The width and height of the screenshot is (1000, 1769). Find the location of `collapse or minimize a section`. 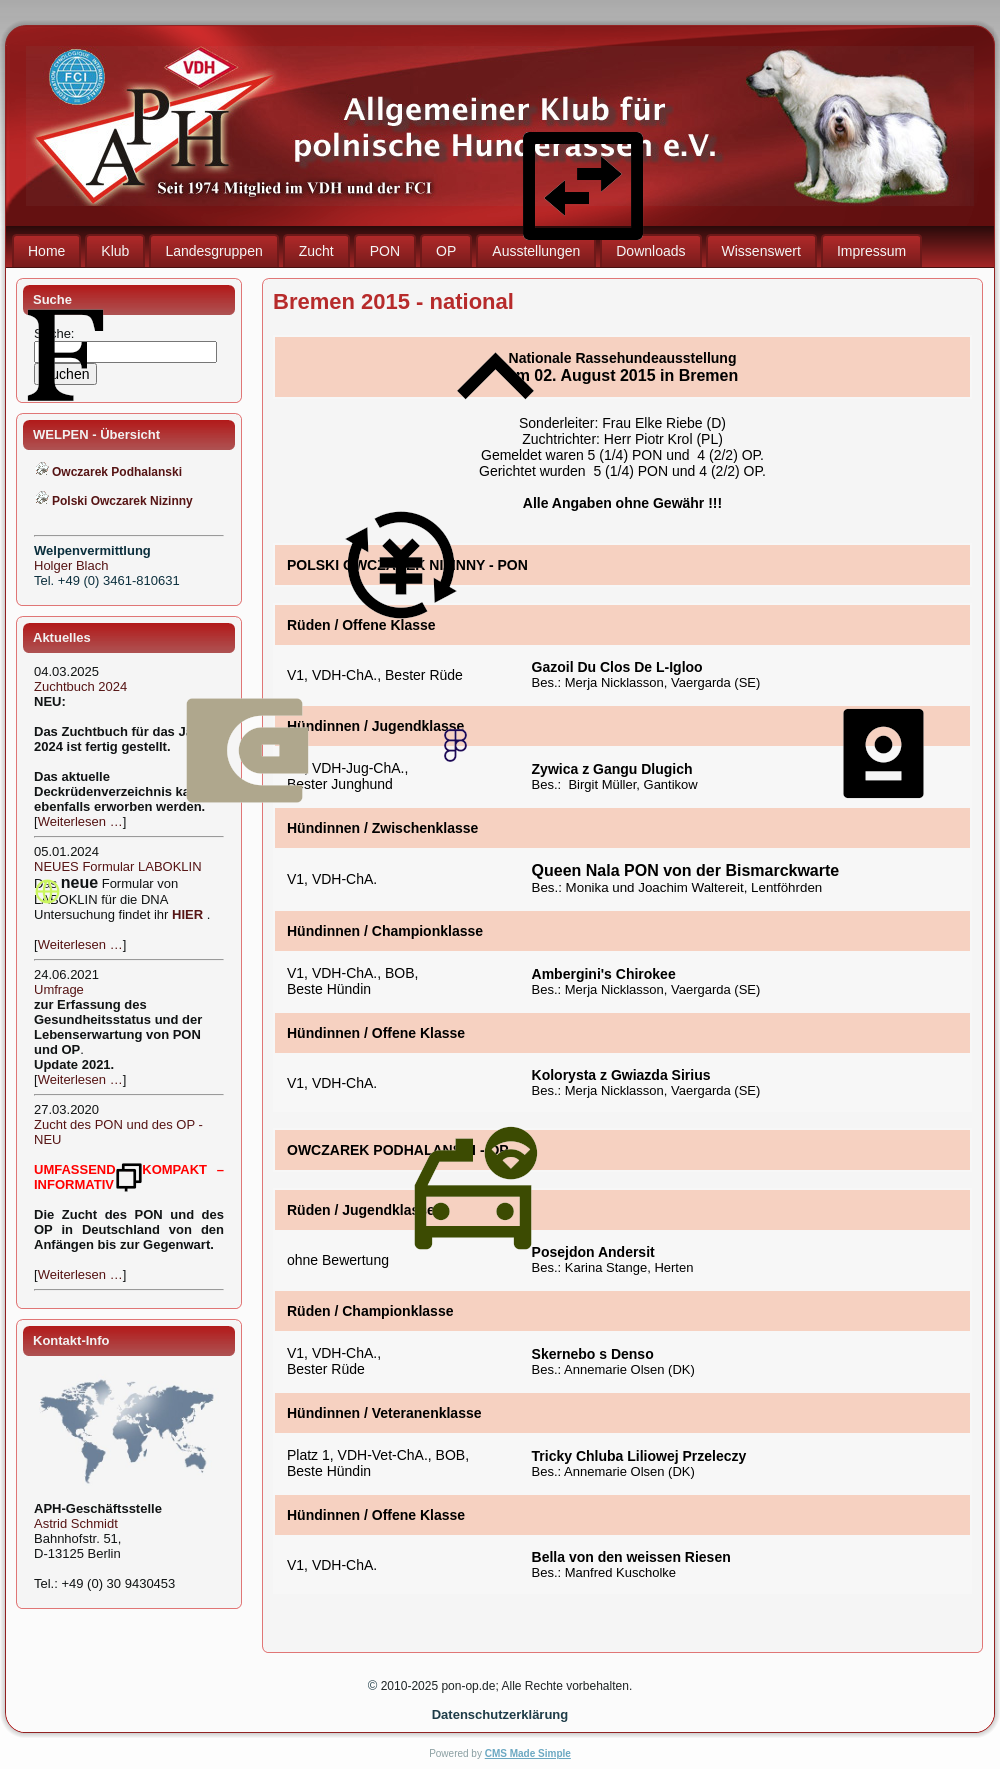

collapse or minimize a section is located at coordinates (495, 376).